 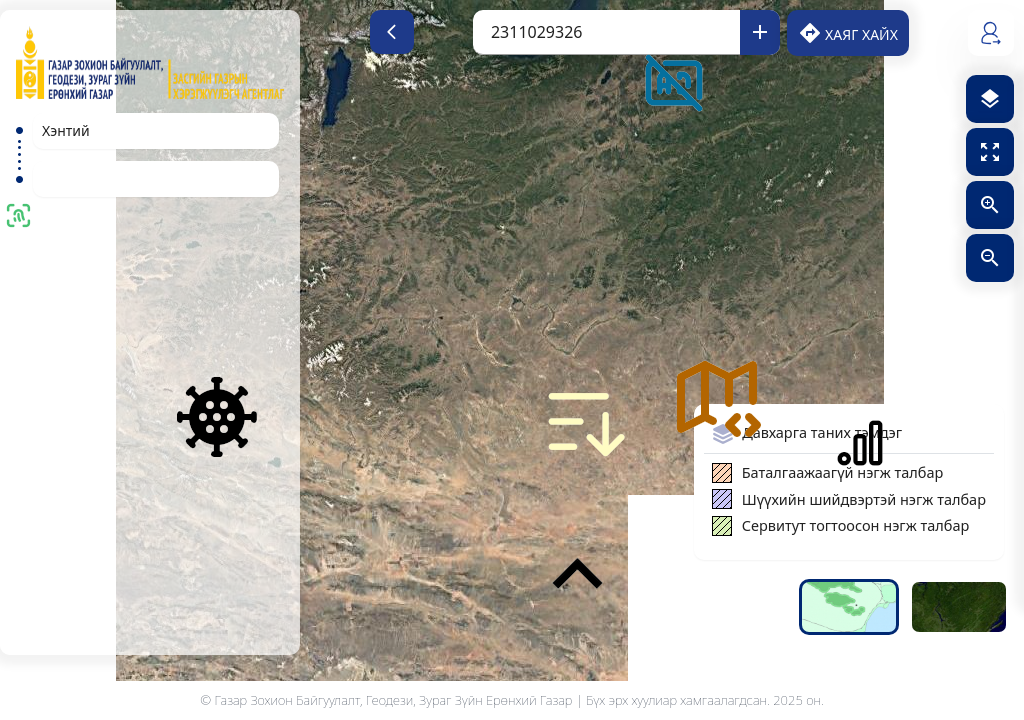 I want to click on collapse an expanded section, so click(x=577, y=574).